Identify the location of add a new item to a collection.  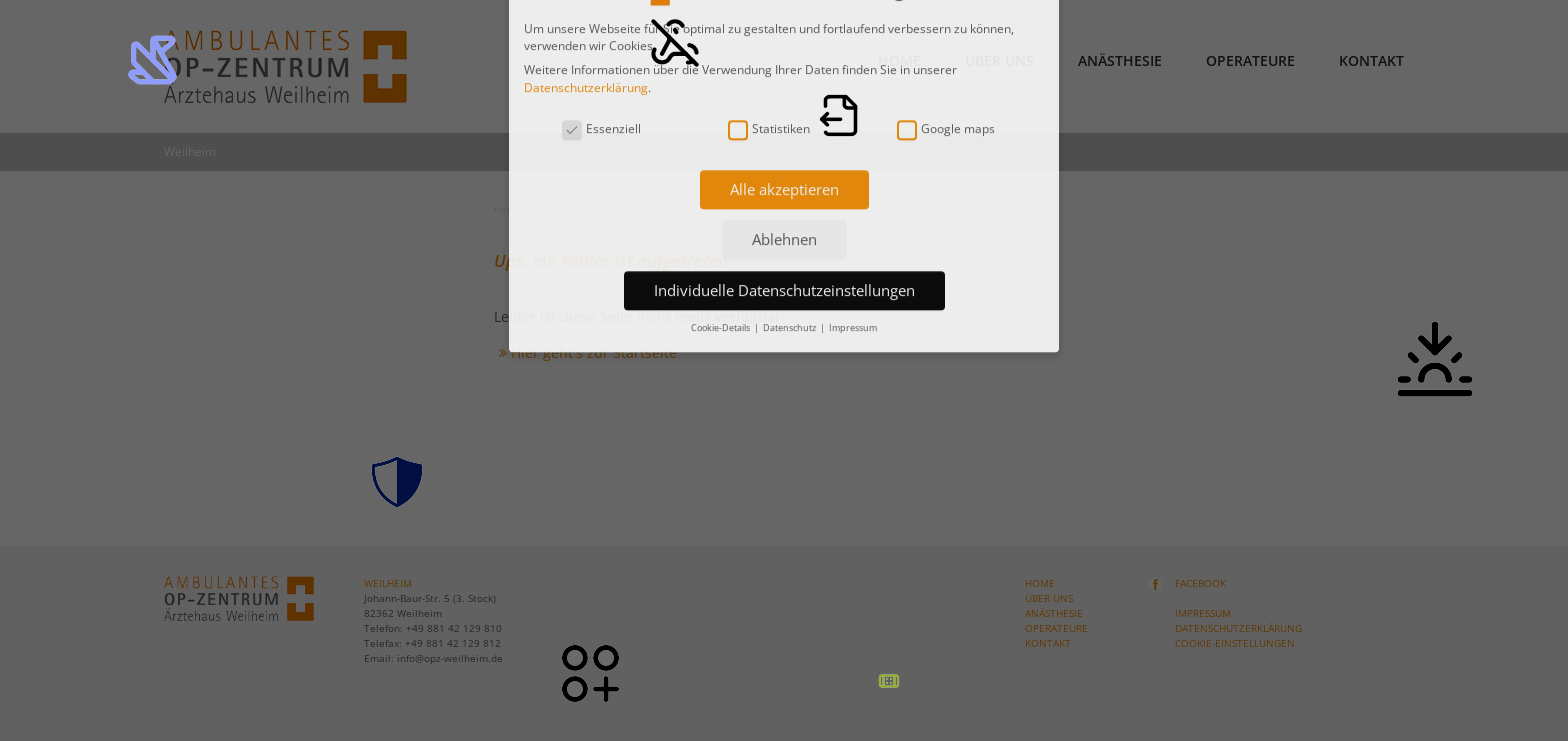
(590, 673).